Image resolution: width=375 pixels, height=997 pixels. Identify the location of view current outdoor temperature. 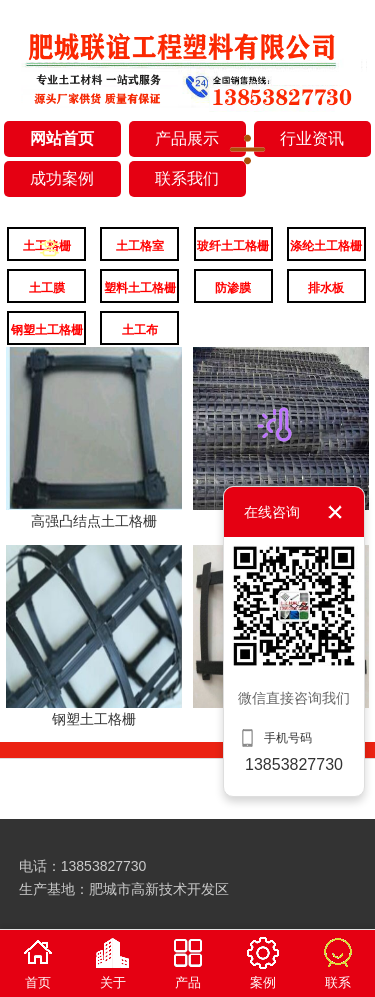
(274, 424).